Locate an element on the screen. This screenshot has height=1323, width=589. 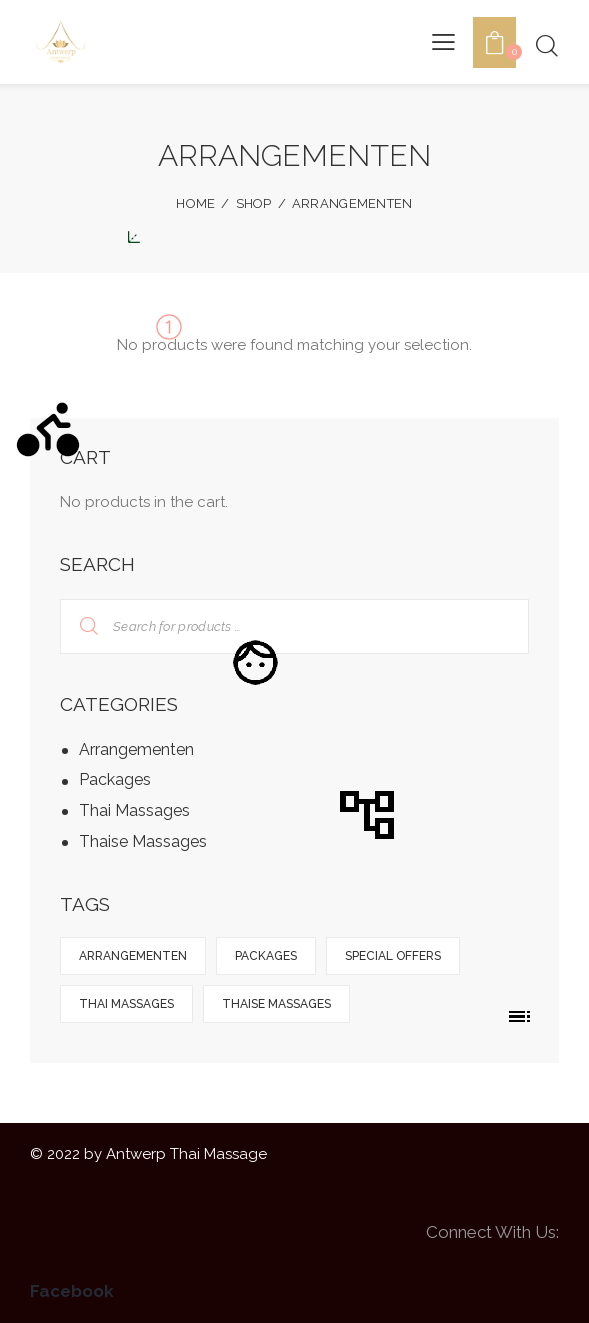
view organizational hierarchy or structure is located at coordinates (367, 815).